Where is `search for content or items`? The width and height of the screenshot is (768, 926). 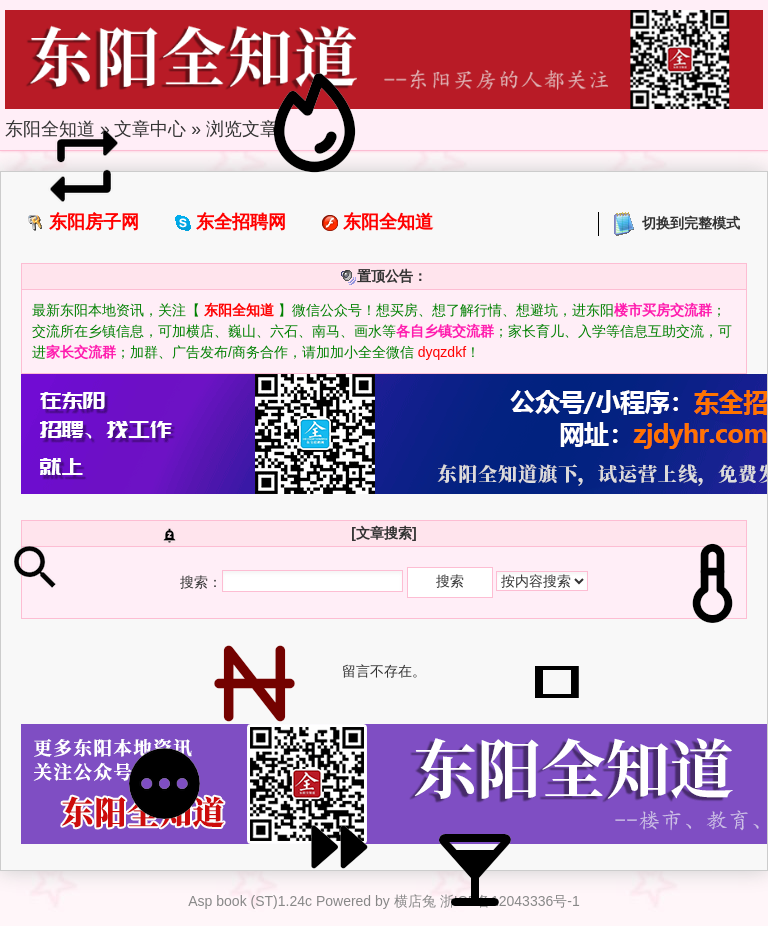
search for content or items is located at coordinates (35, 567).